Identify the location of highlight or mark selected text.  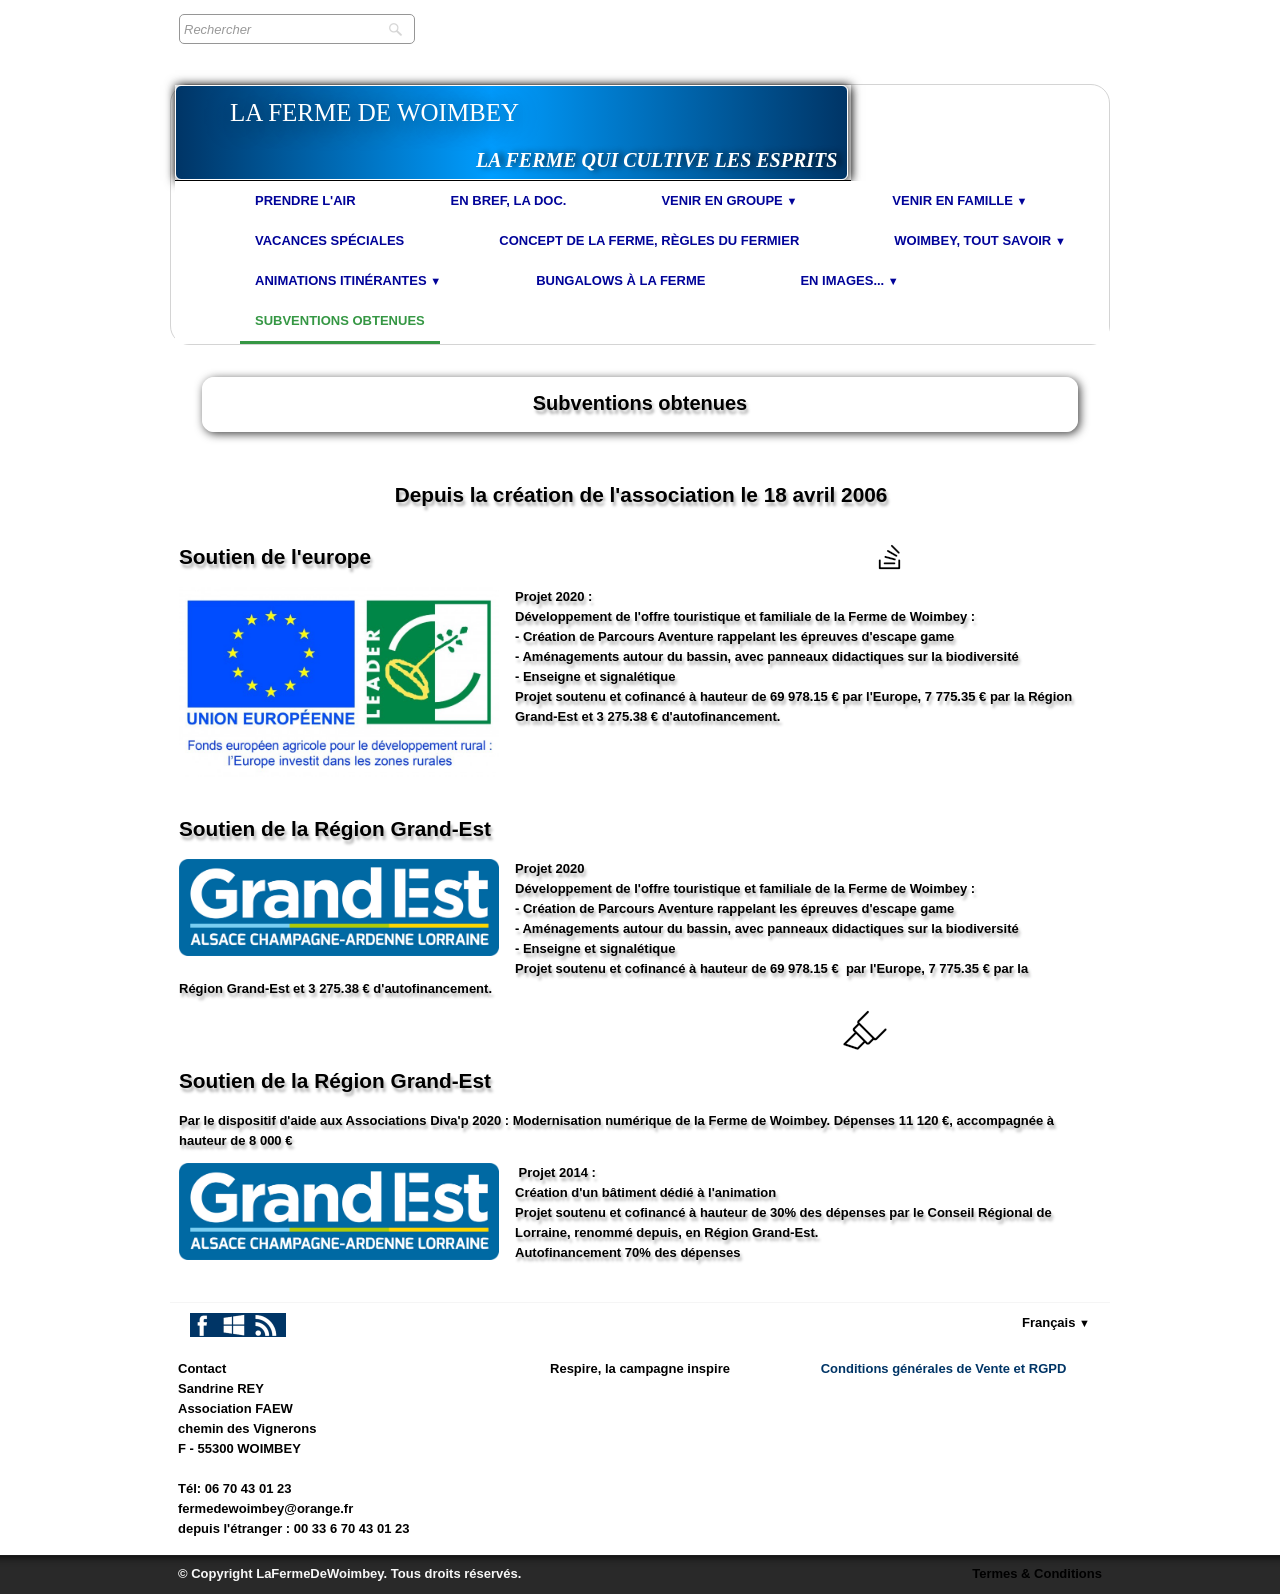
(863, 1032).